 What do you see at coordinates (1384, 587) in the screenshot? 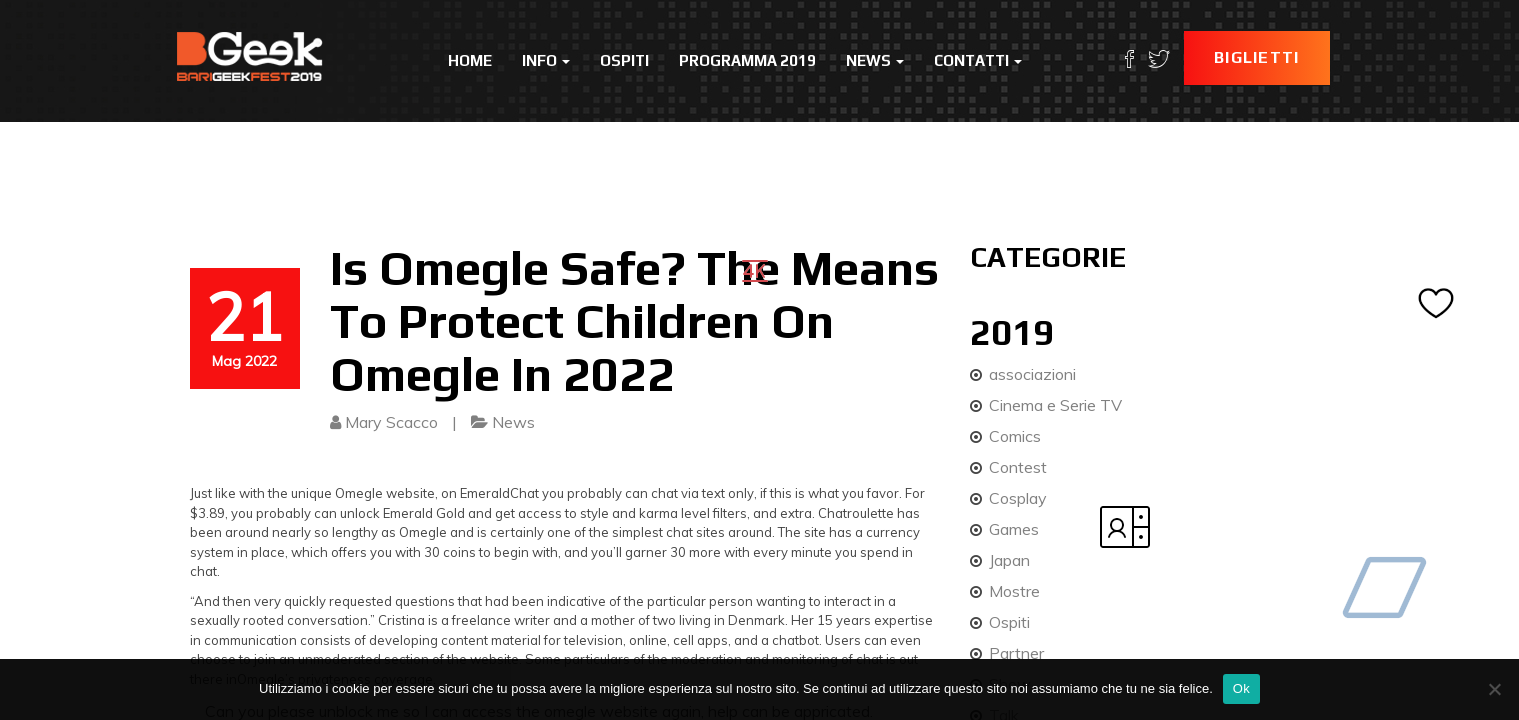
I see `select parallelogram shape tool` at bounding box center [1384, 587].